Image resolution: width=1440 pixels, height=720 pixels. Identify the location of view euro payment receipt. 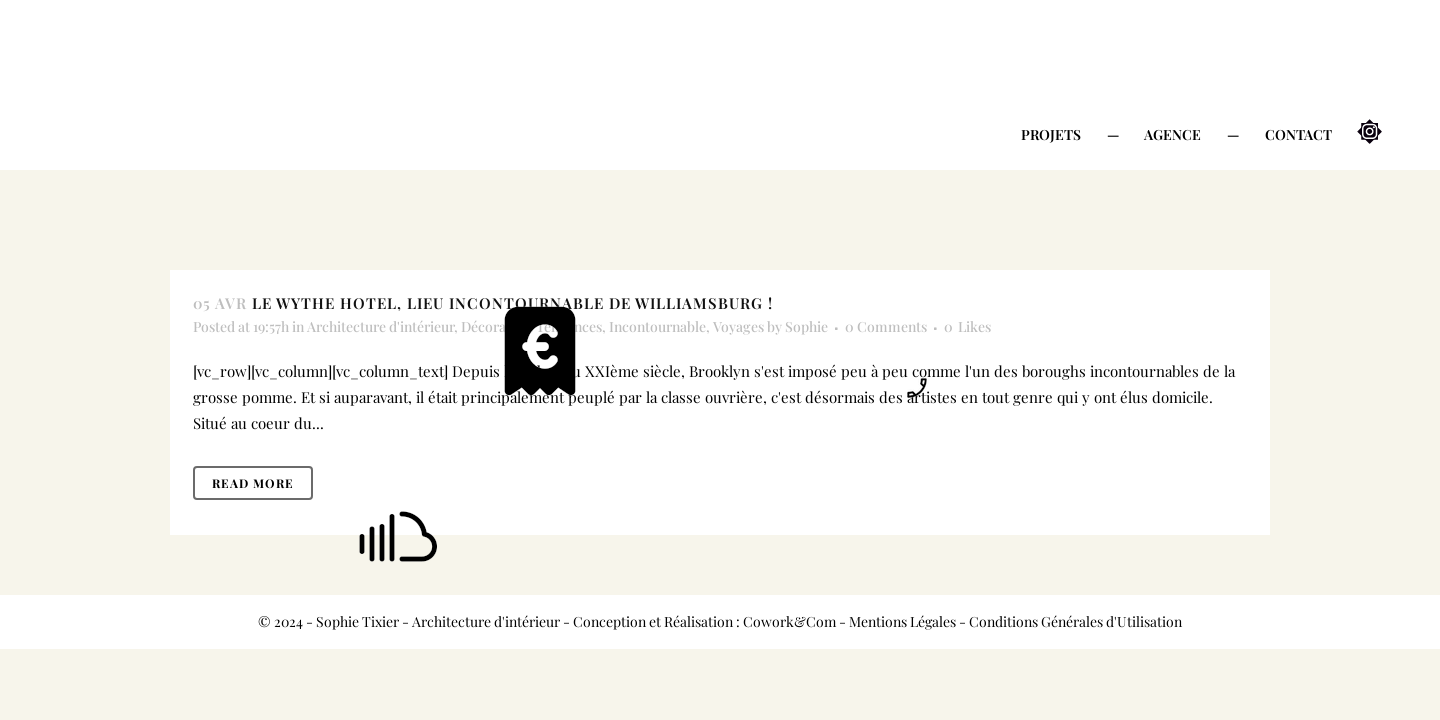
(540, 351).